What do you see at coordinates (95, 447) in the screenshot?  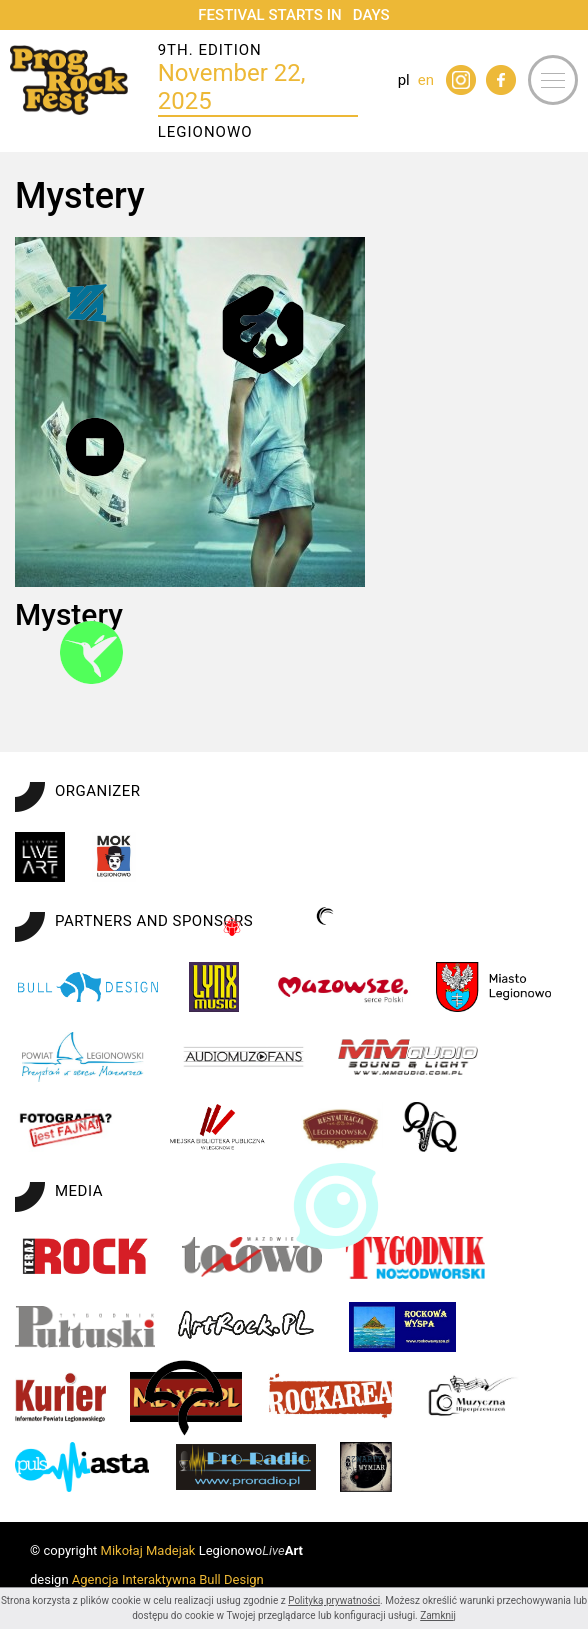 I see `stop media playback` at bounding box center [95, 447].